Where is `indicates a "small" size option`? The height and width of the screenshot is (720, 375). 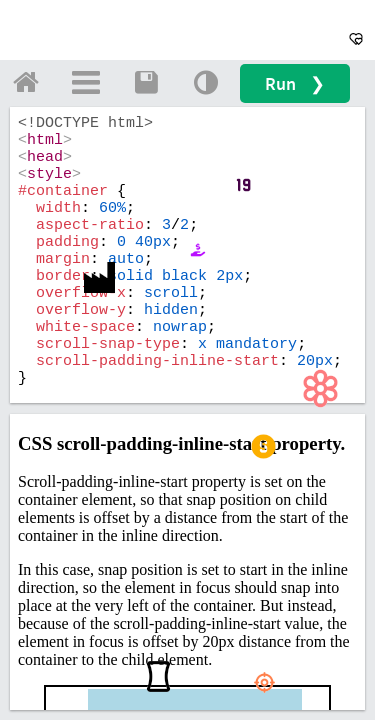 indicates a "small" size option is located at coordinates (263, 446).